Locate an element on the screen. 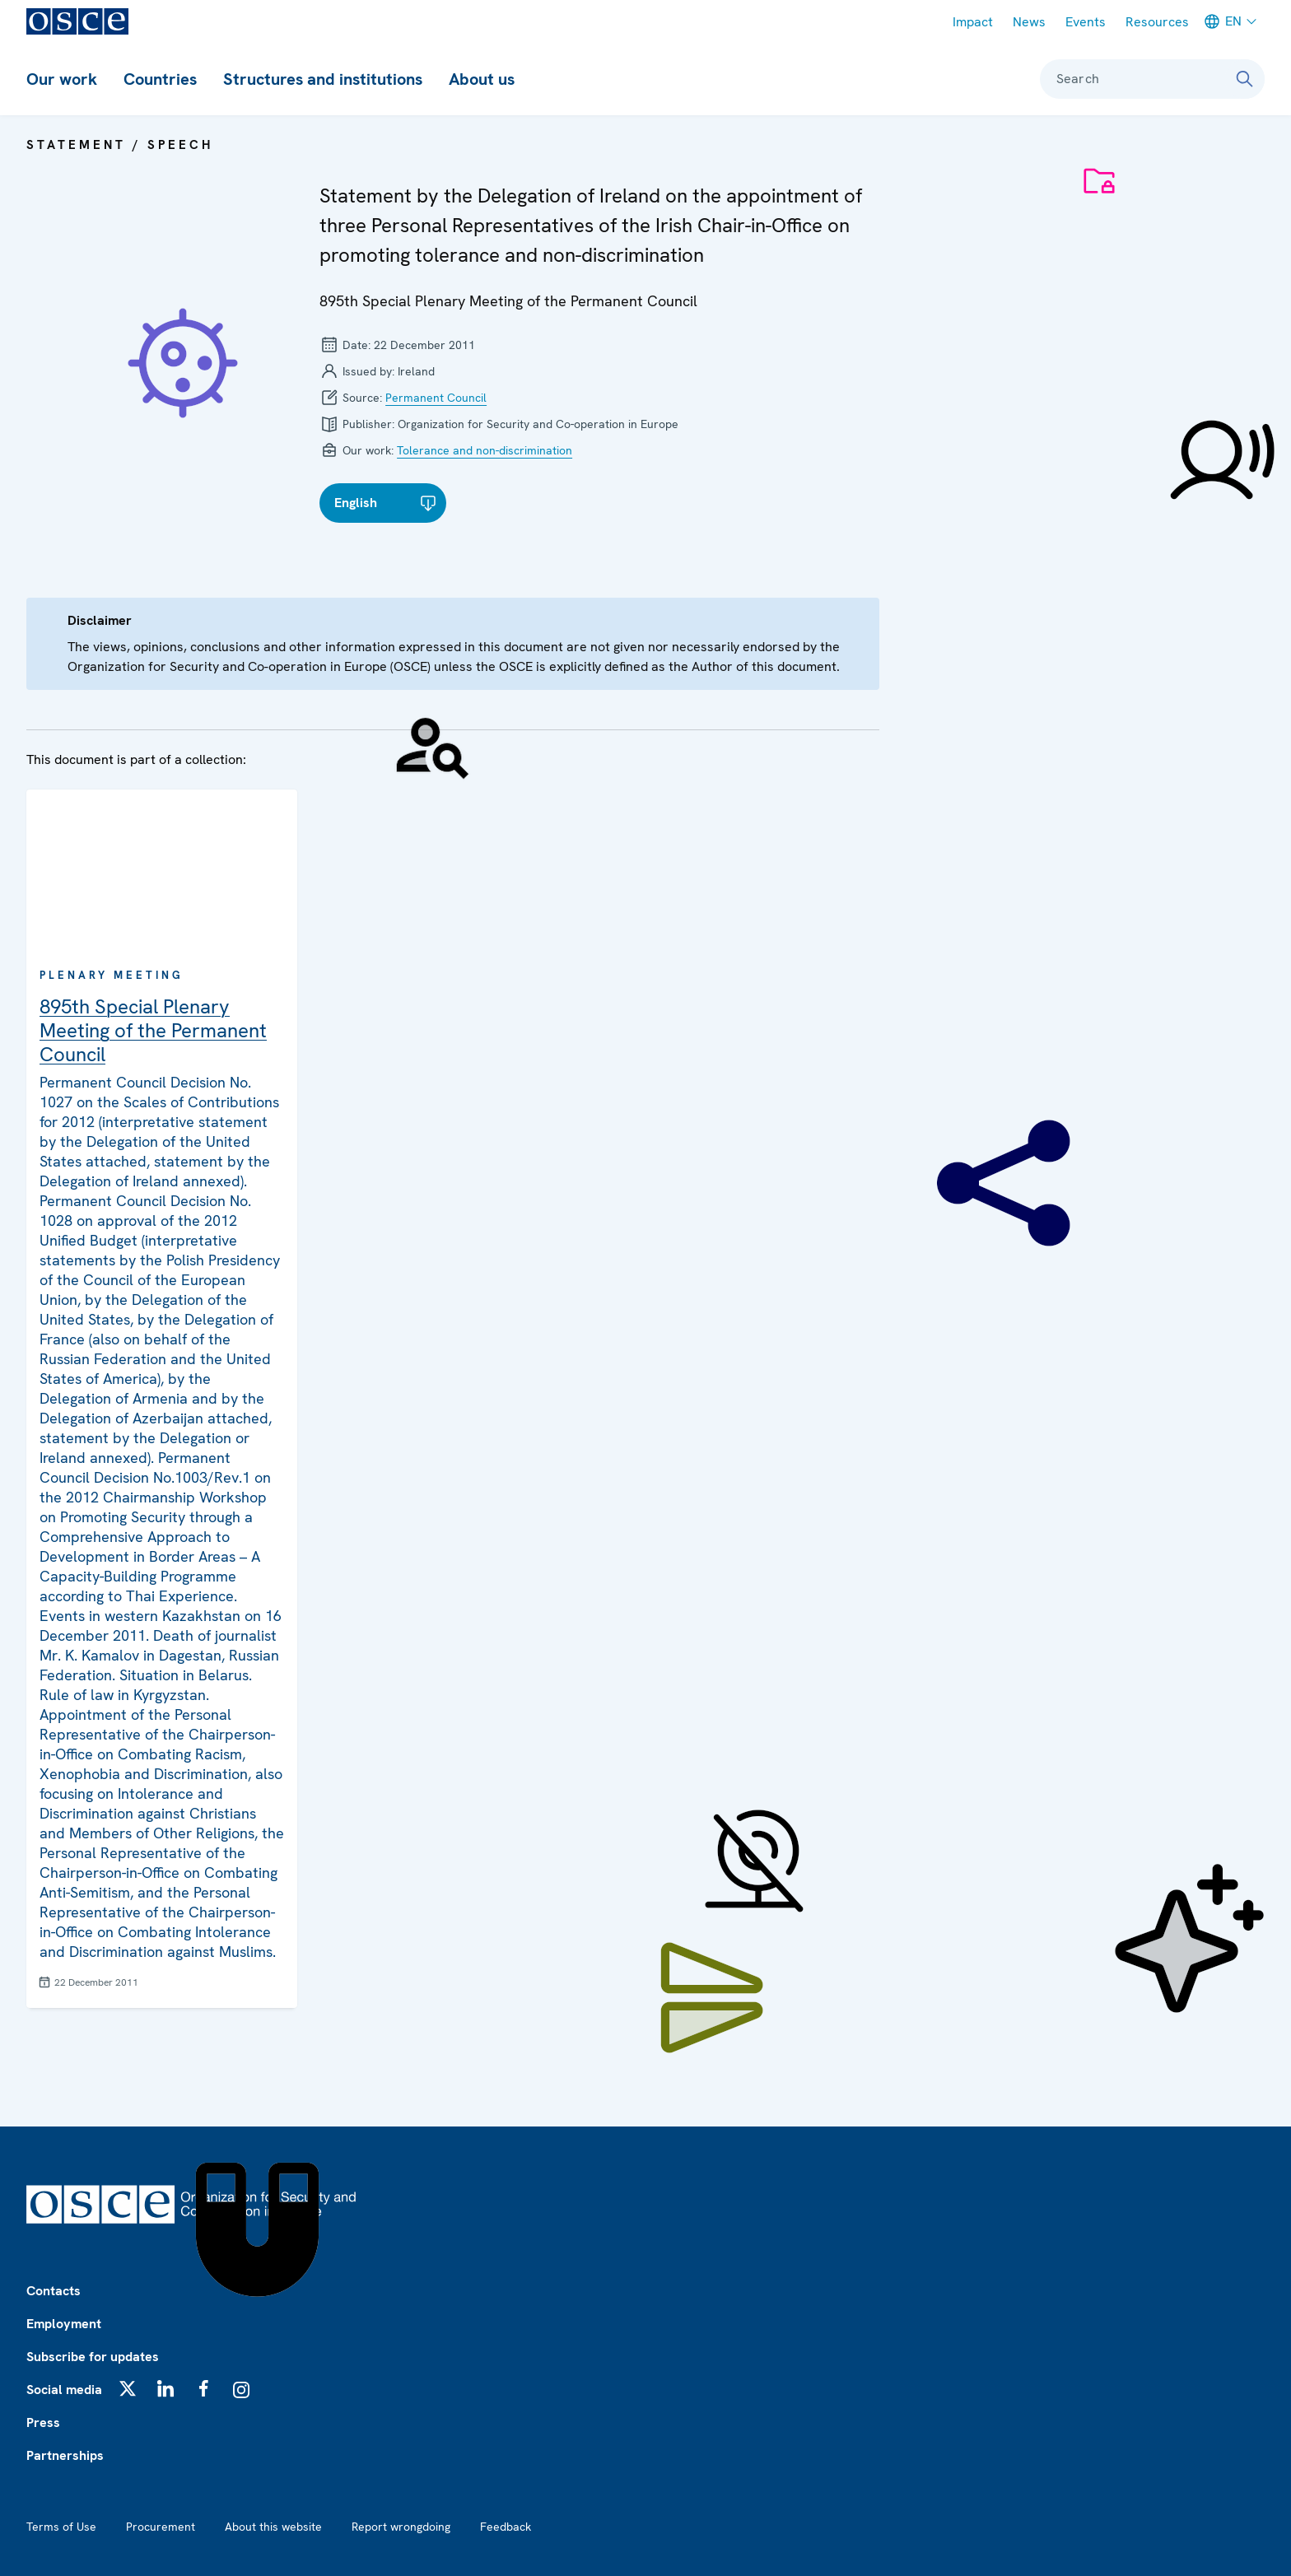 The width and height of the screenshot is (1291, 2576). search for a contact or user is located at coordinates (432, 743).